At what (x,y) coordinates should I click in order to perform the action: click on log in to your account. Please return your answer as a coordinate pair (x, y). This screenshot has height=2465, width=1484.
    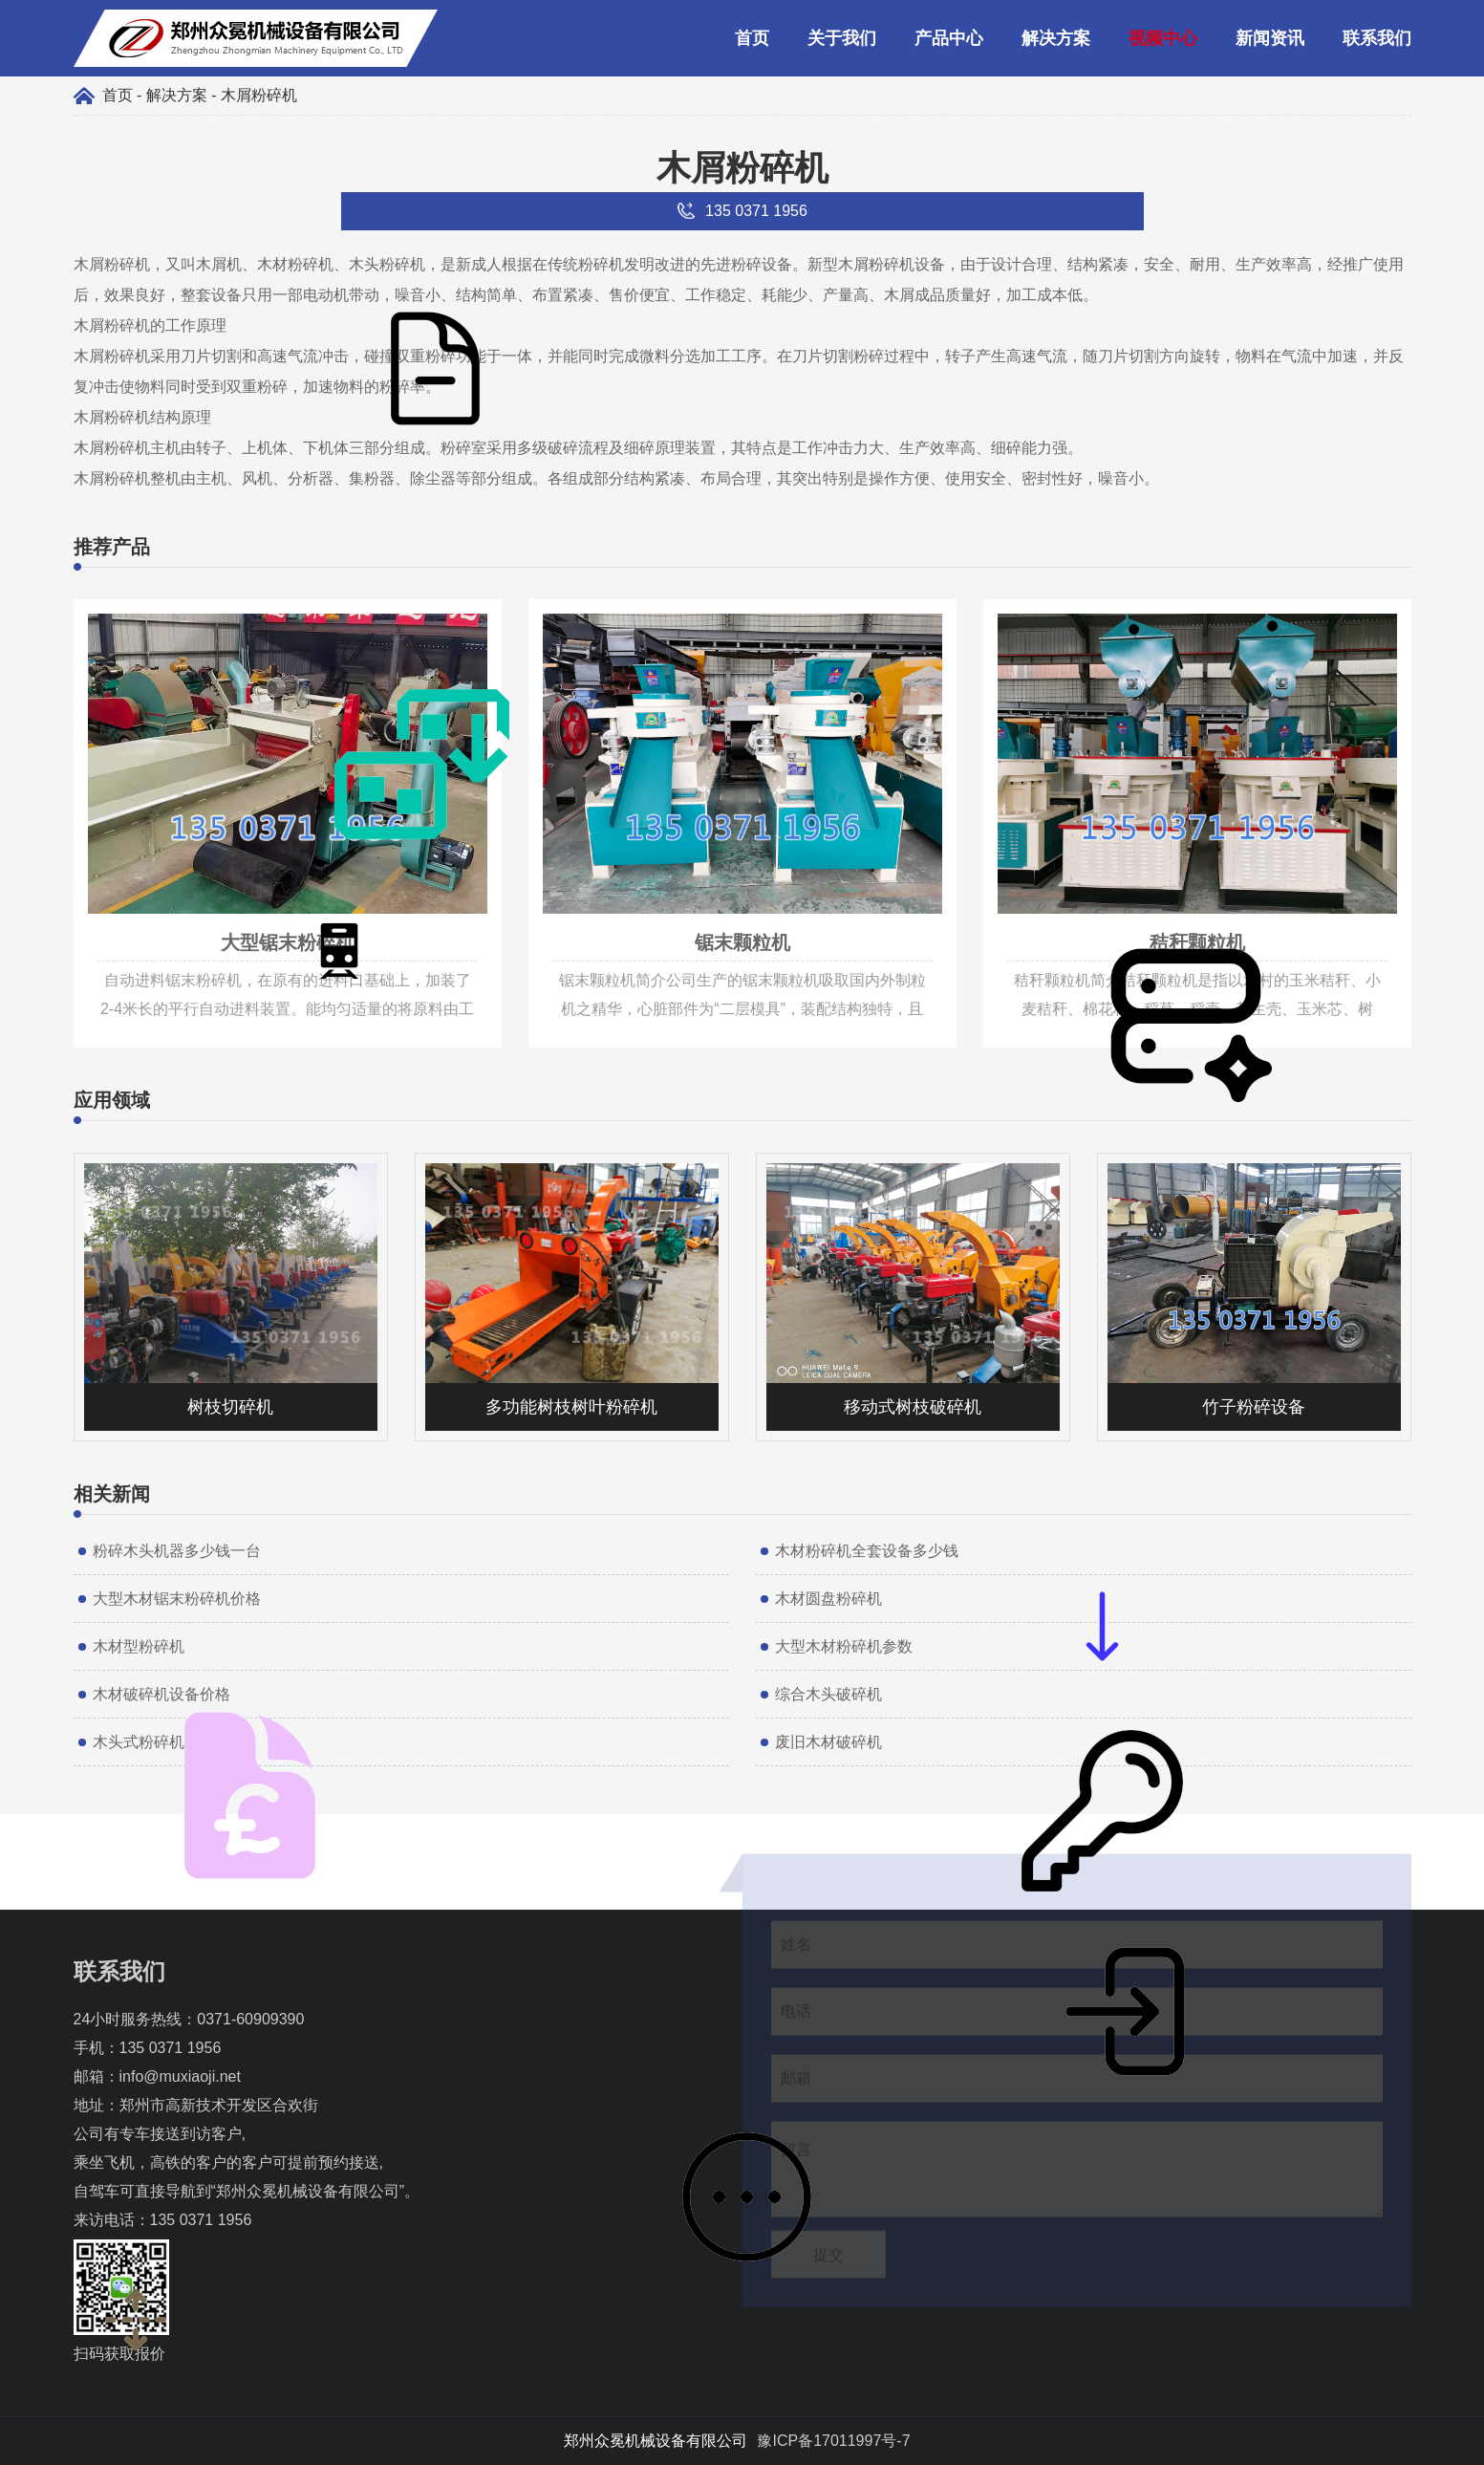
    Looking at the image, I should click on (1134, 2011).